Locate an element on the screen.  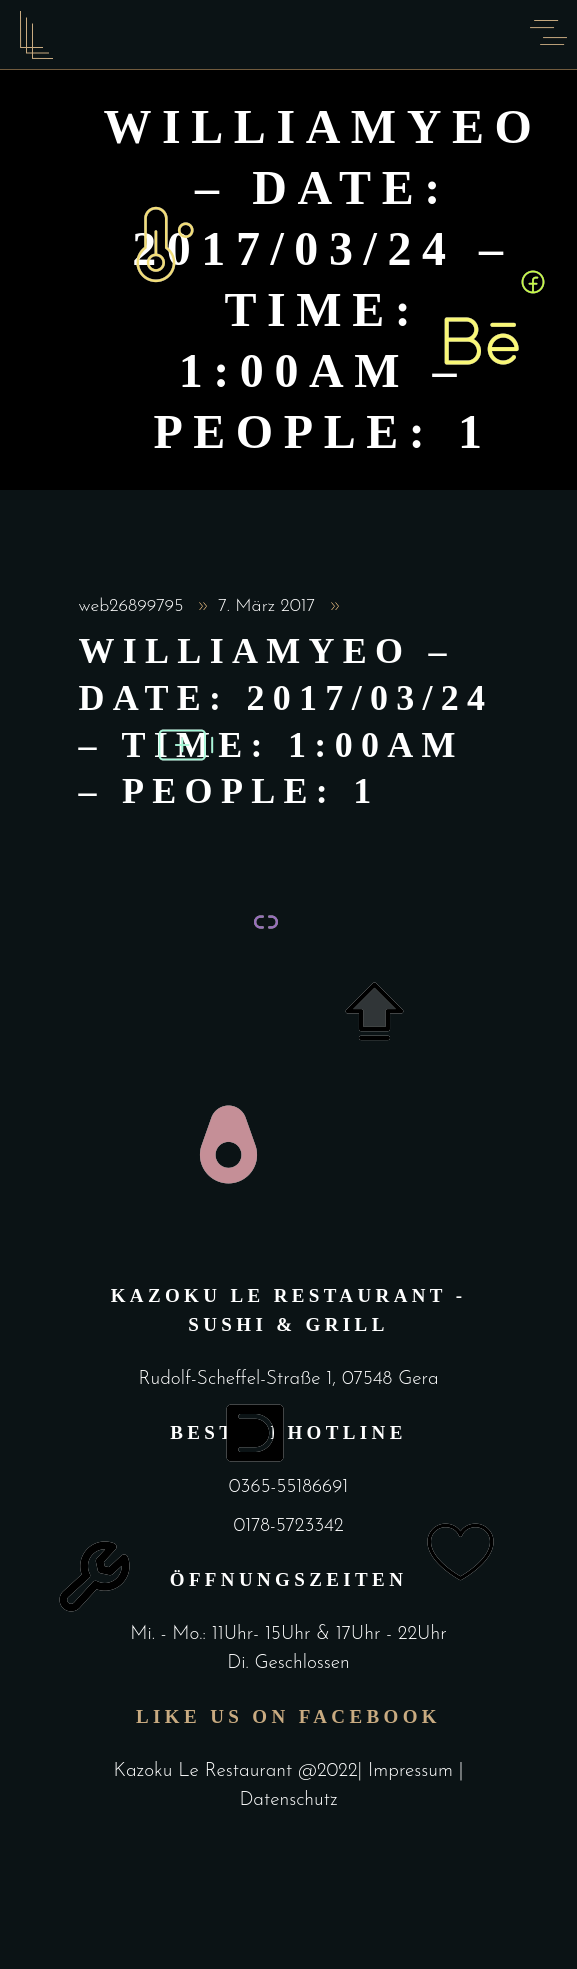
disconnect or unlink connected accounts is located at coordinates (266, 922).